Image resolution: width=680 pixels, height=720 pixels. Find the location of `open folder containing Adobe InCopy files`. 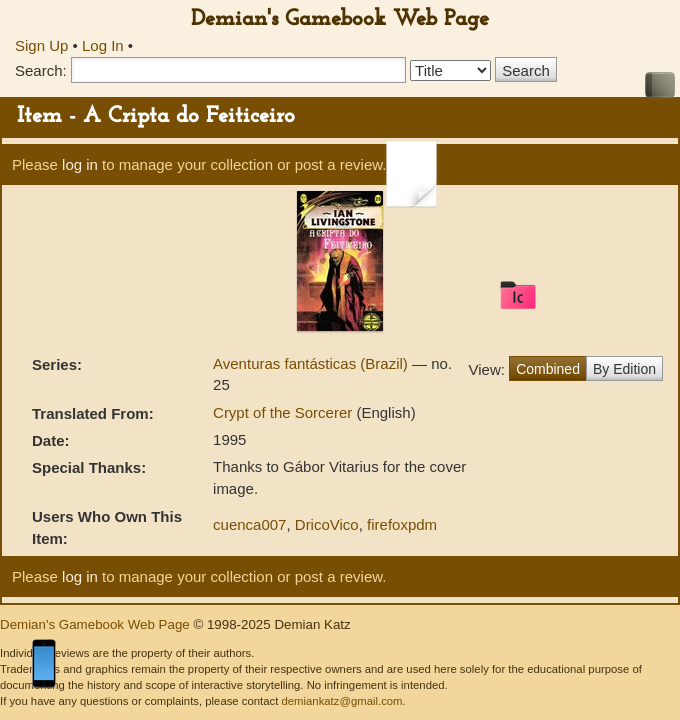

open folder containing Adobe InCopy files is located at coordinates (518, 296).